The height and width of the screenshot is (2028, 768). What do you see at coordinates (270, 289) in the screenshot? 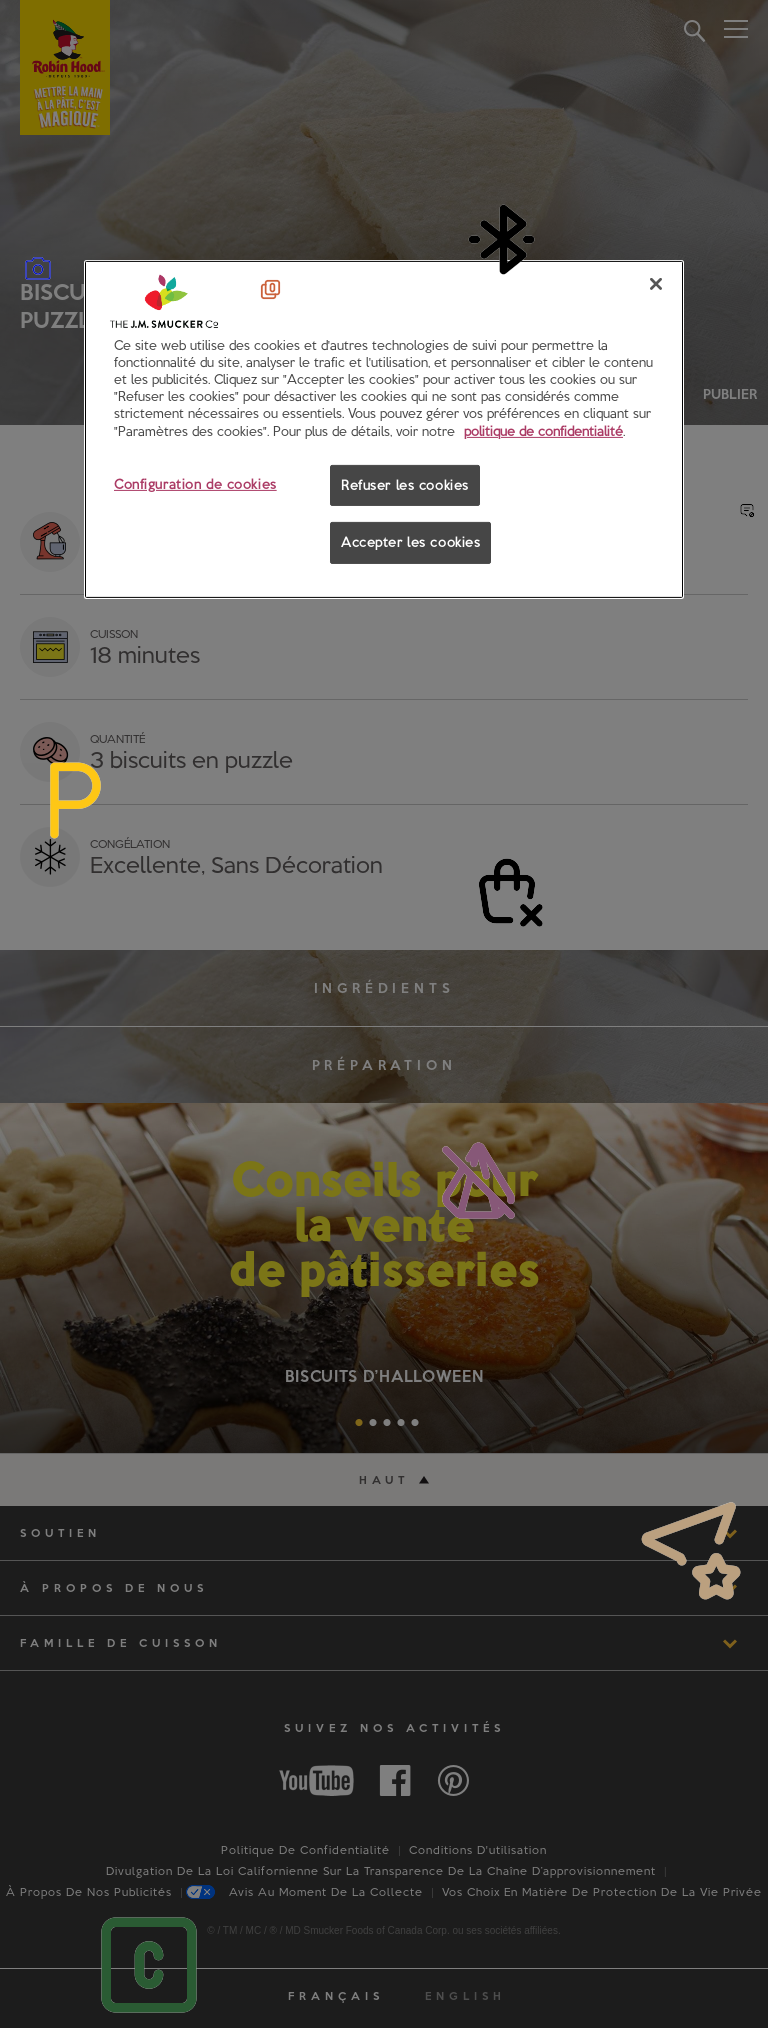
I see `indicates zero items in a collection or stack` at bounding box center [270, 289].